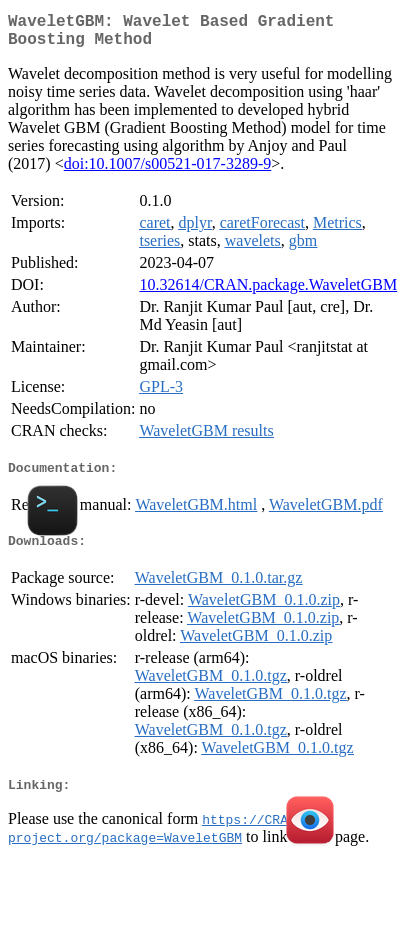 This screenshot has height=933, width=400. Describe the element at coordinates (52, 510) in the screenshot. I see `open terminal application` at that location.